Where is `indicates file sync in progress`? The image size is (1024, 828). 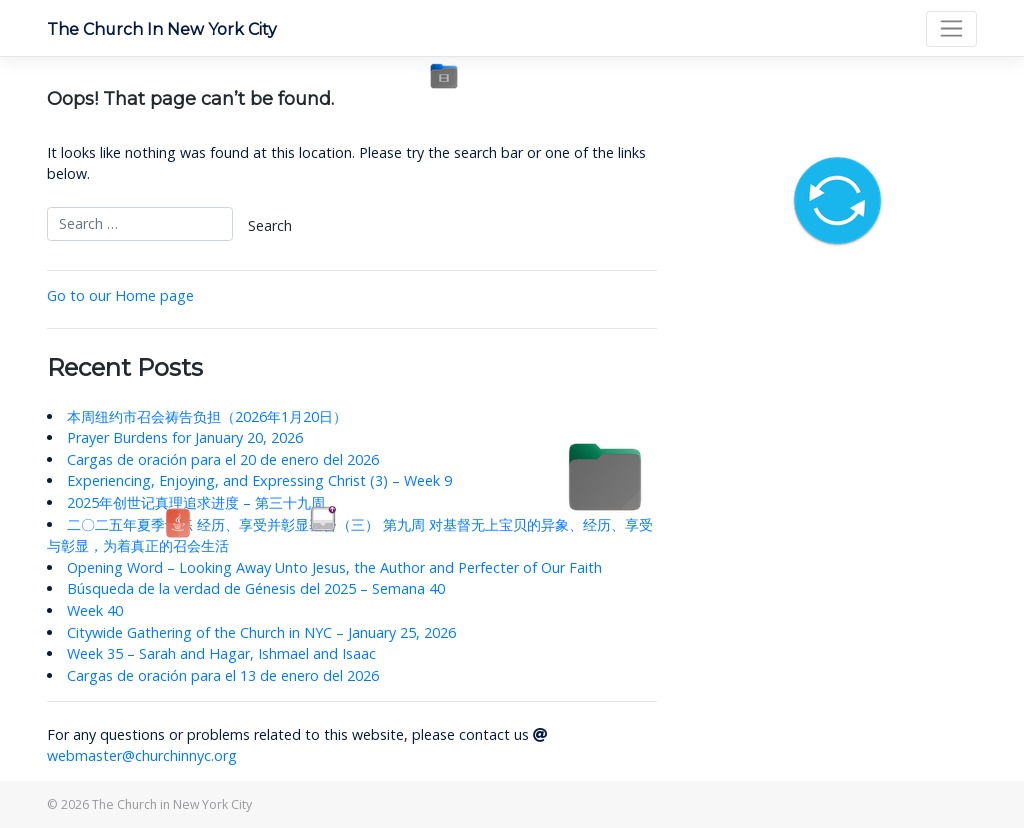
indicates file sync in progress is located at coordinates (837, 200).